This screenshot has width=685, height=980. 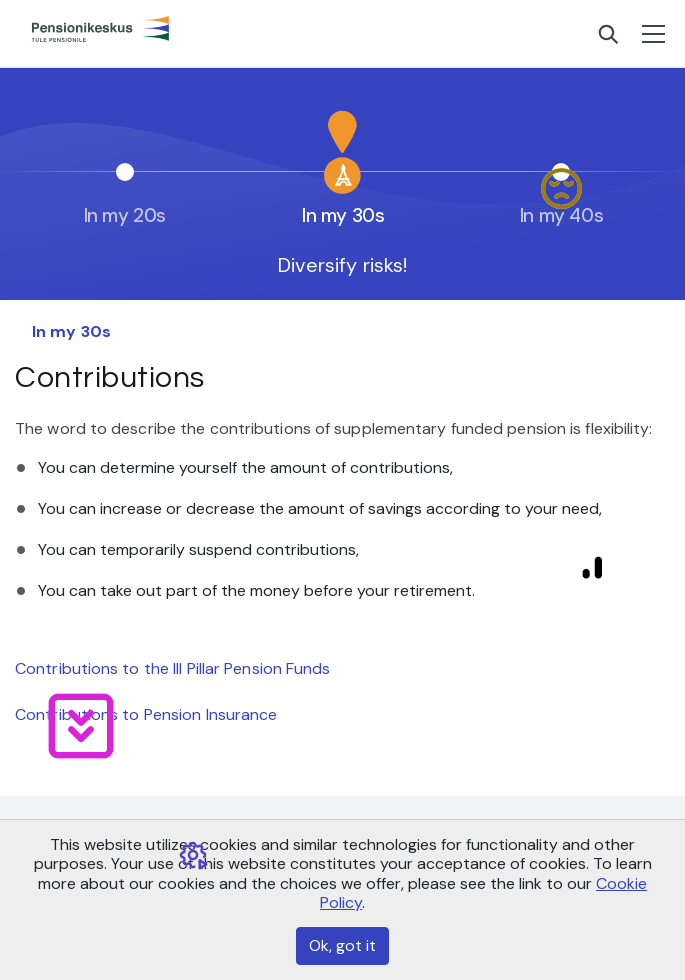 I want to click on indicate dissatisfaction or negative feedback, so click(x=561, y=188).